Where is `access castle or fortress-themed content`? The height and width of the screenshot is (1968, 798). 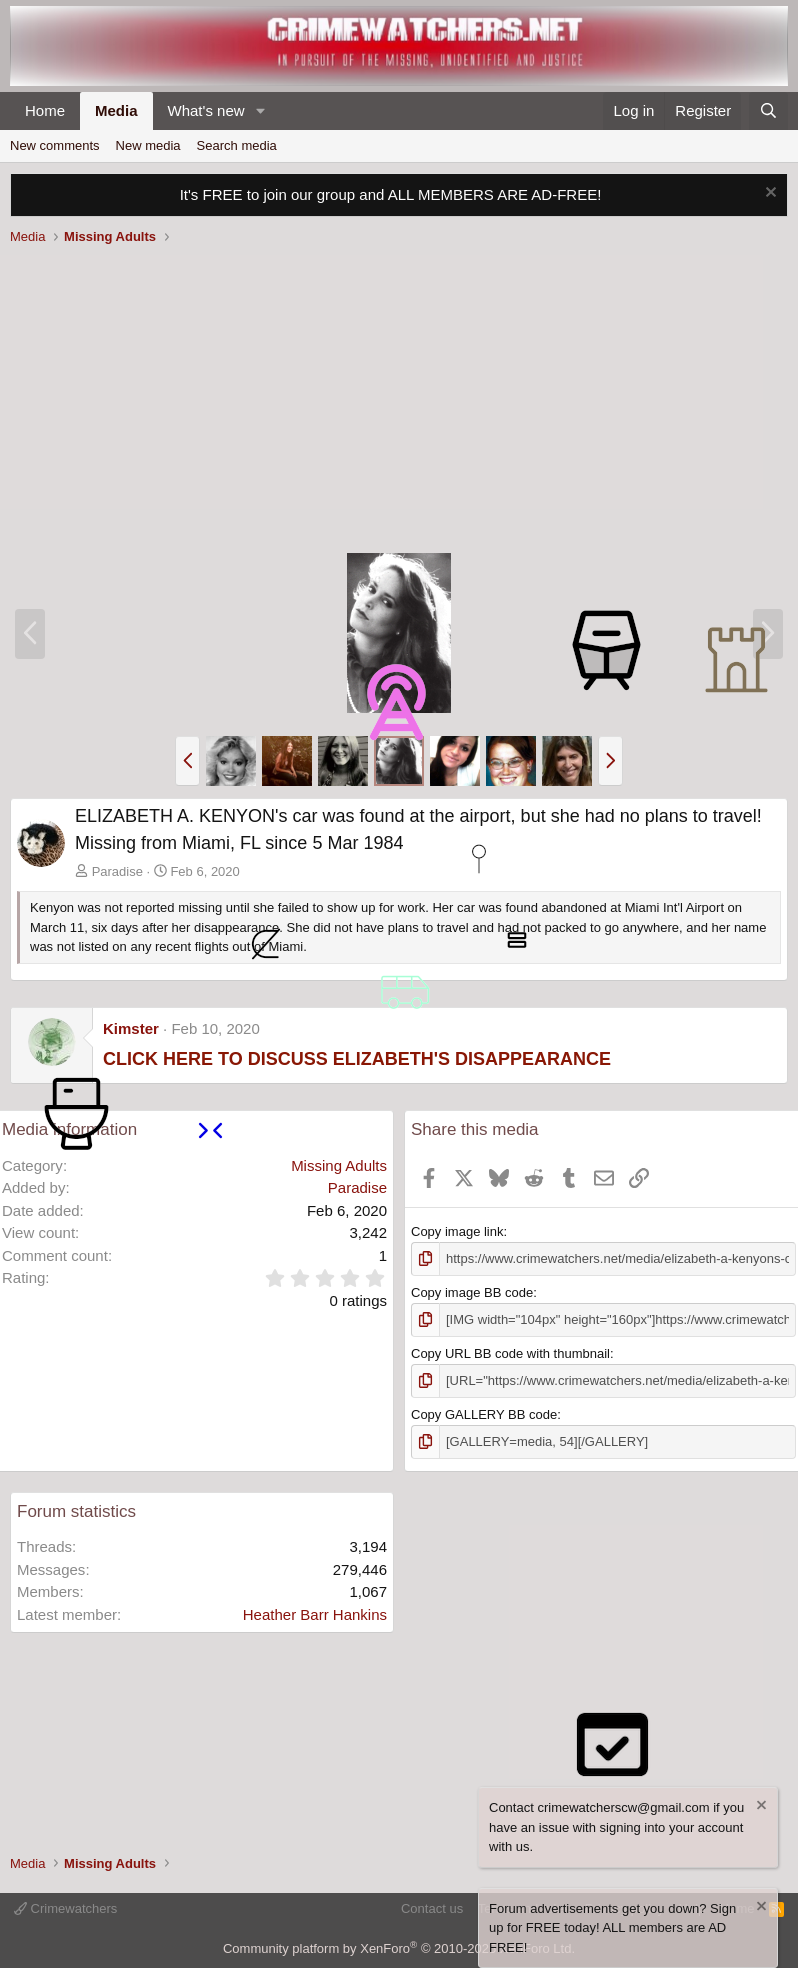 access castle or fortress-themed content is located at coordinates (736, 658).